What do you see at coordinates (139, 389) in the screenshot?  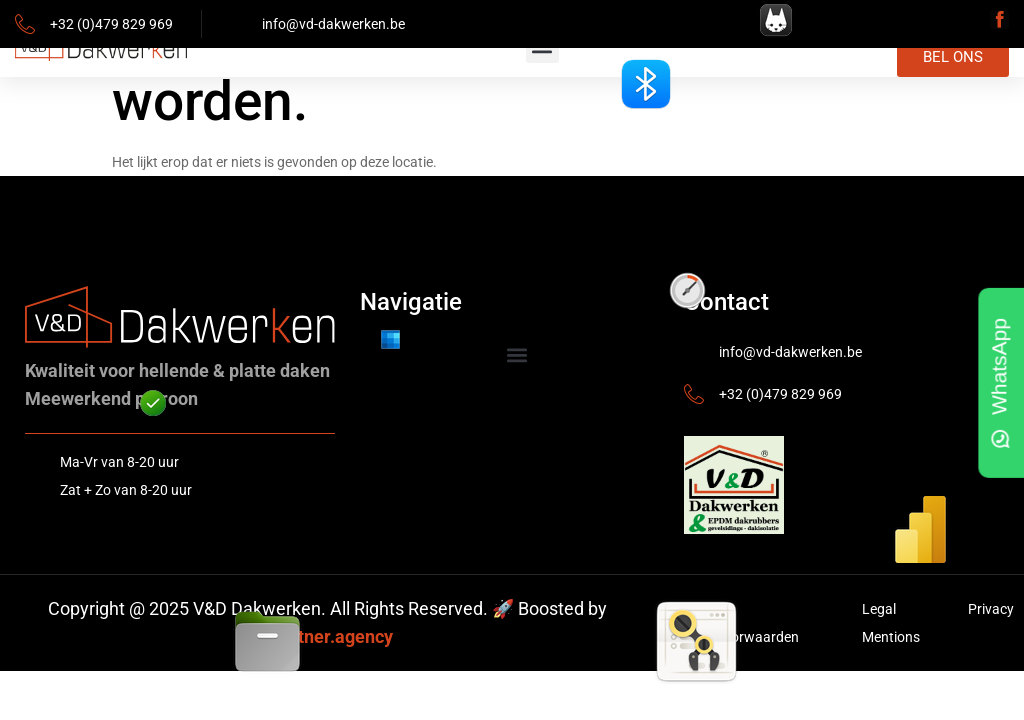 I see `indicates a successfully completed action` at bounding box center [139, 389].